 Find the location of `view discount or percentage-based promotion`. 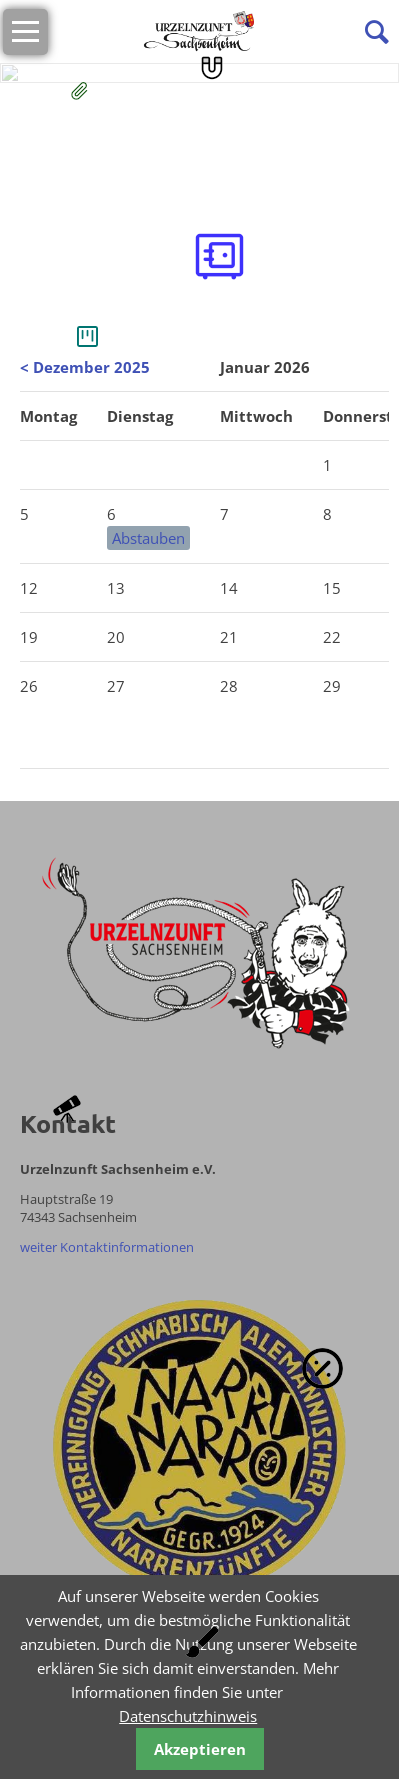

view discount or percentage-based promotion is located at coordinates (322, 1368).